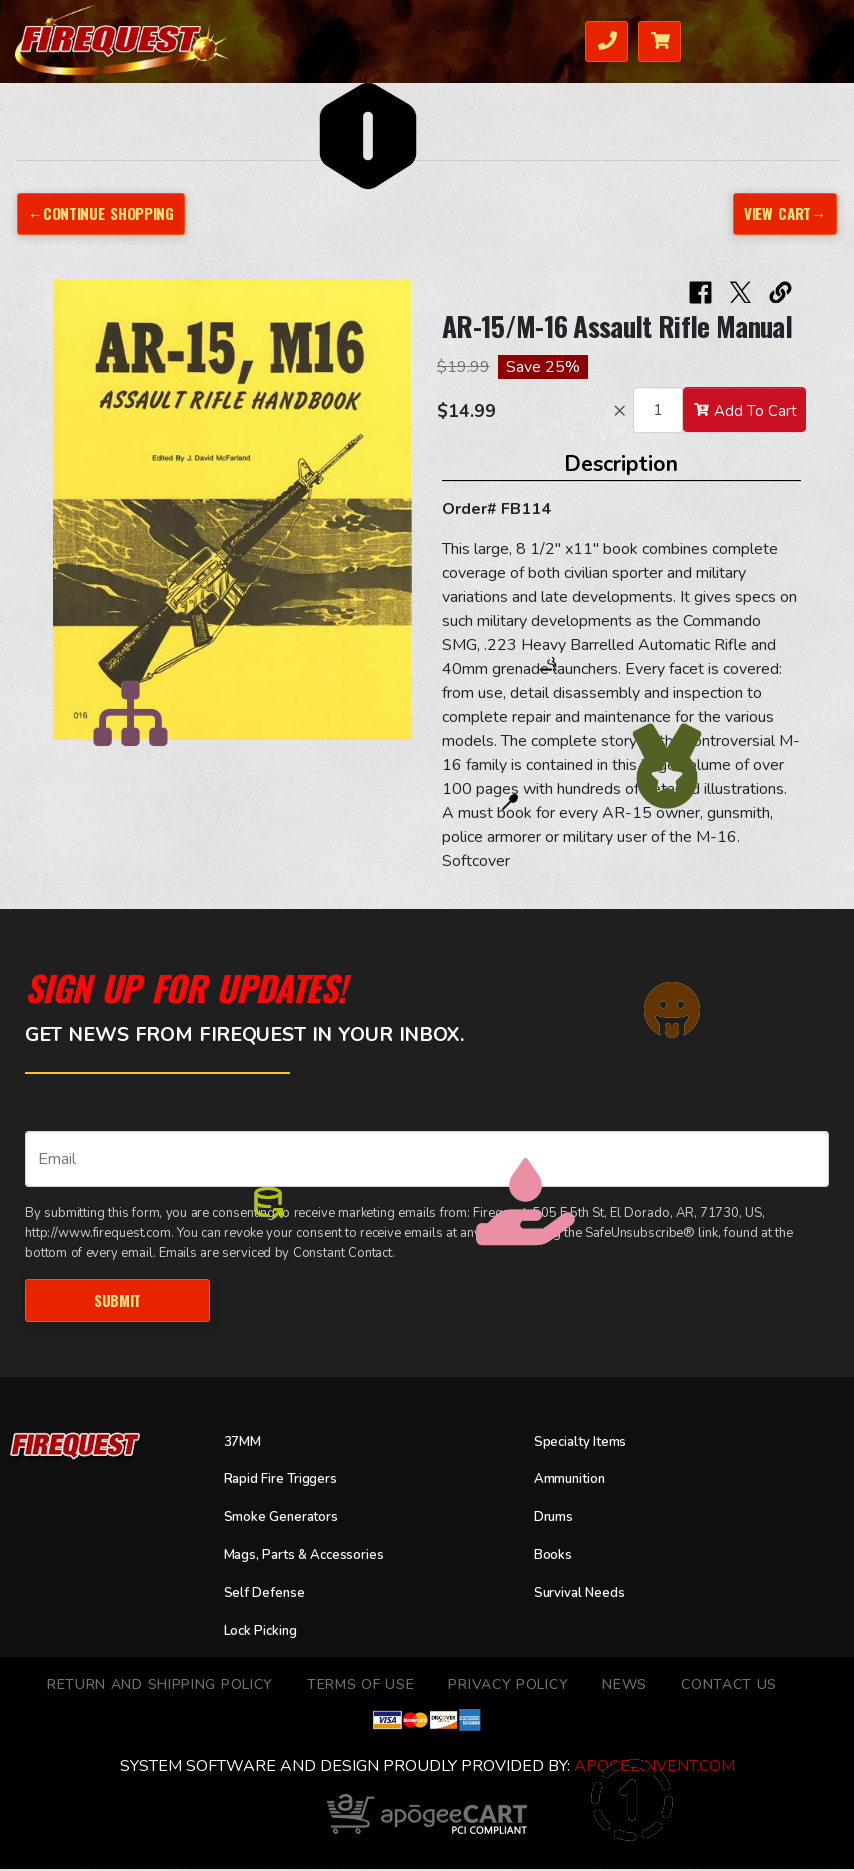 This screenshot has height=1871, width=854. What do you see at coordinates (632, 1800) in the screenshot?
I see `indicates step one in a multi-step process` at bounding box center [632, 1800].